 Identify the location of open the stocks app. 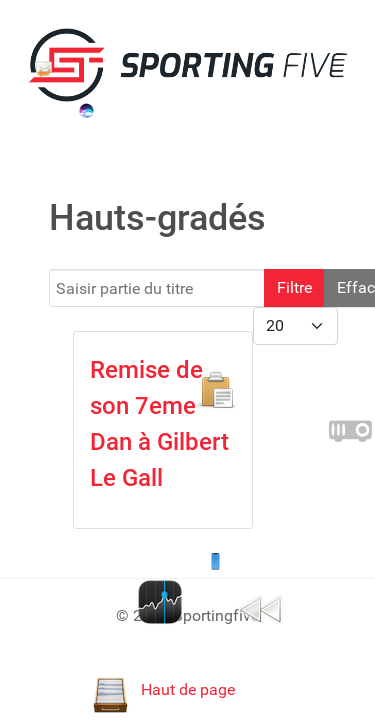
(160, 602).